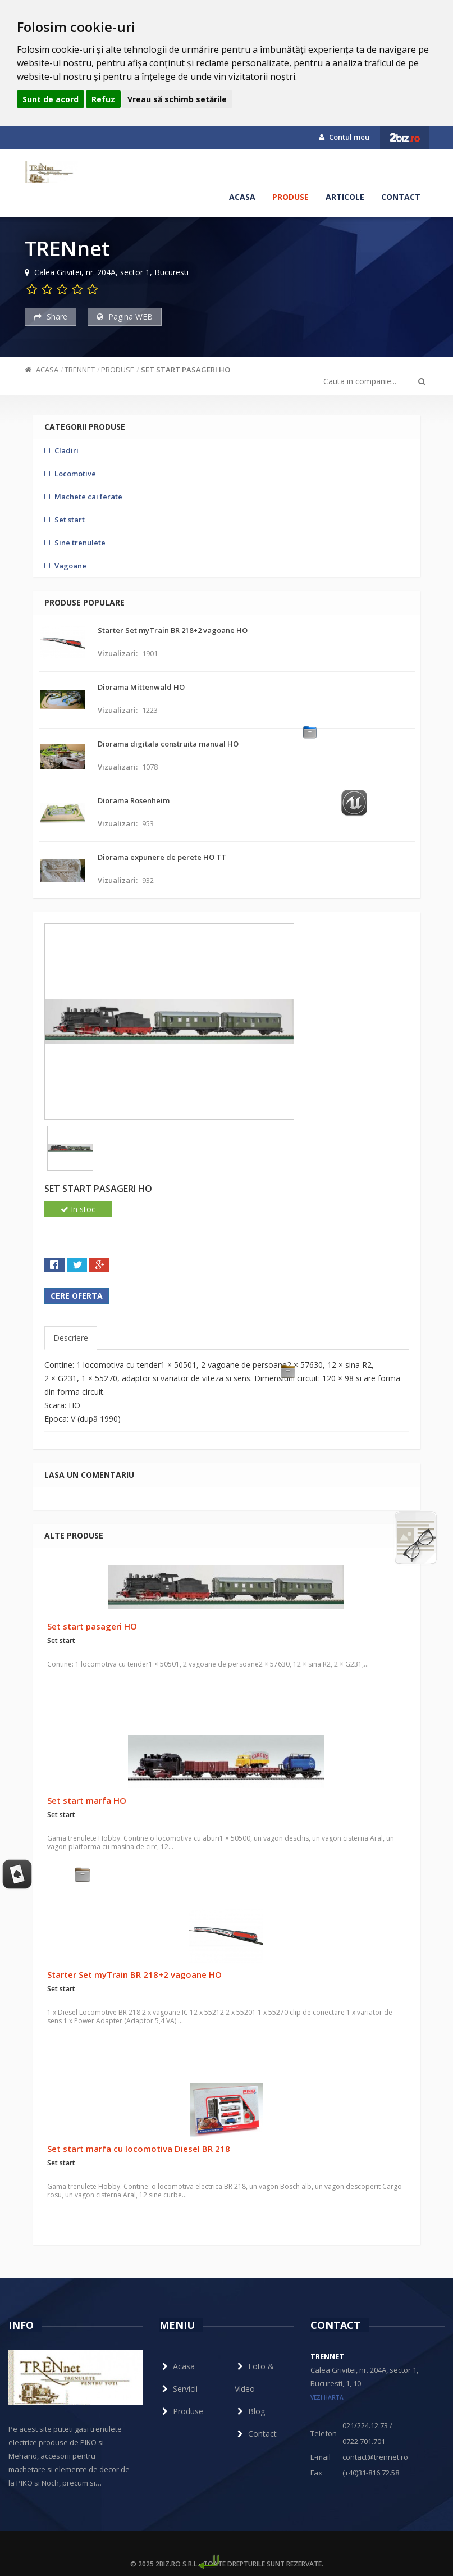  What do you see at coordinates (288, 1371) in the screenshot?
I see `open the file manager` at bounding box center [288, 1371].